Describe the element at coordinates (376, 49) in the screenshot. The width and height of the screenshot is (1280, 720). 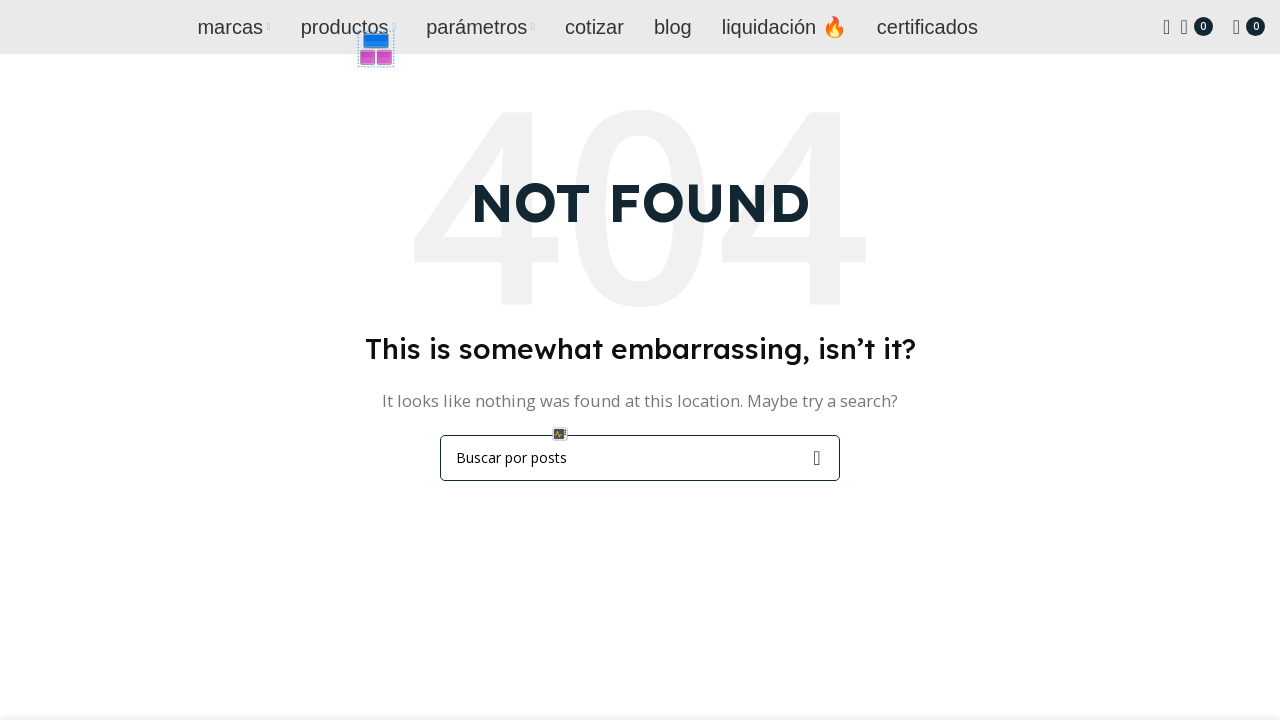
I see `select all items in the current view` at that location.